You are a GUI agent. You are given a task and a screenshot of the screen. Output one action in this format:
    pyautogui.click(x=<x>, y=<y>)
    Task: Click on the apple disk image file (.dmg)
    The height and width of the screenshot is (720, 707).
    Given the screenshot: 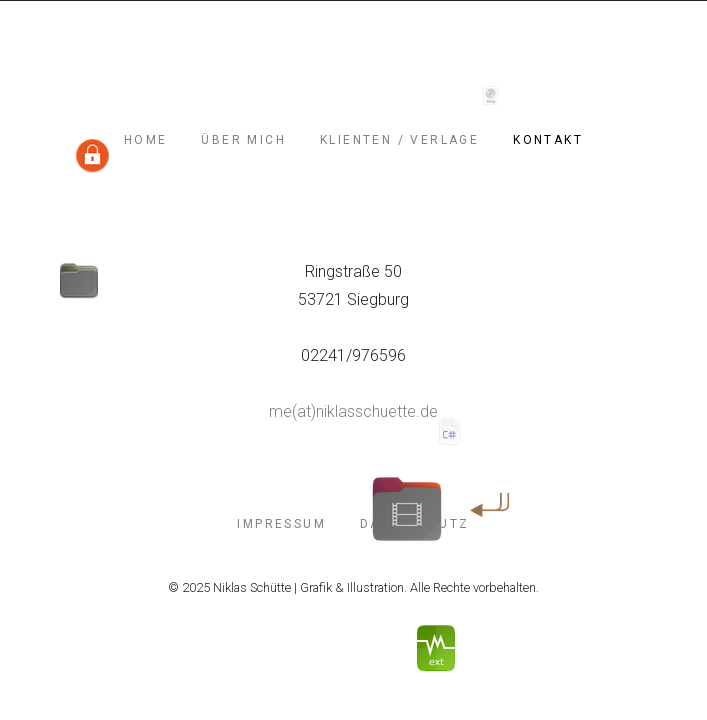 What is the action you would take?
    pyautogui.click(x=490, y=95)
    